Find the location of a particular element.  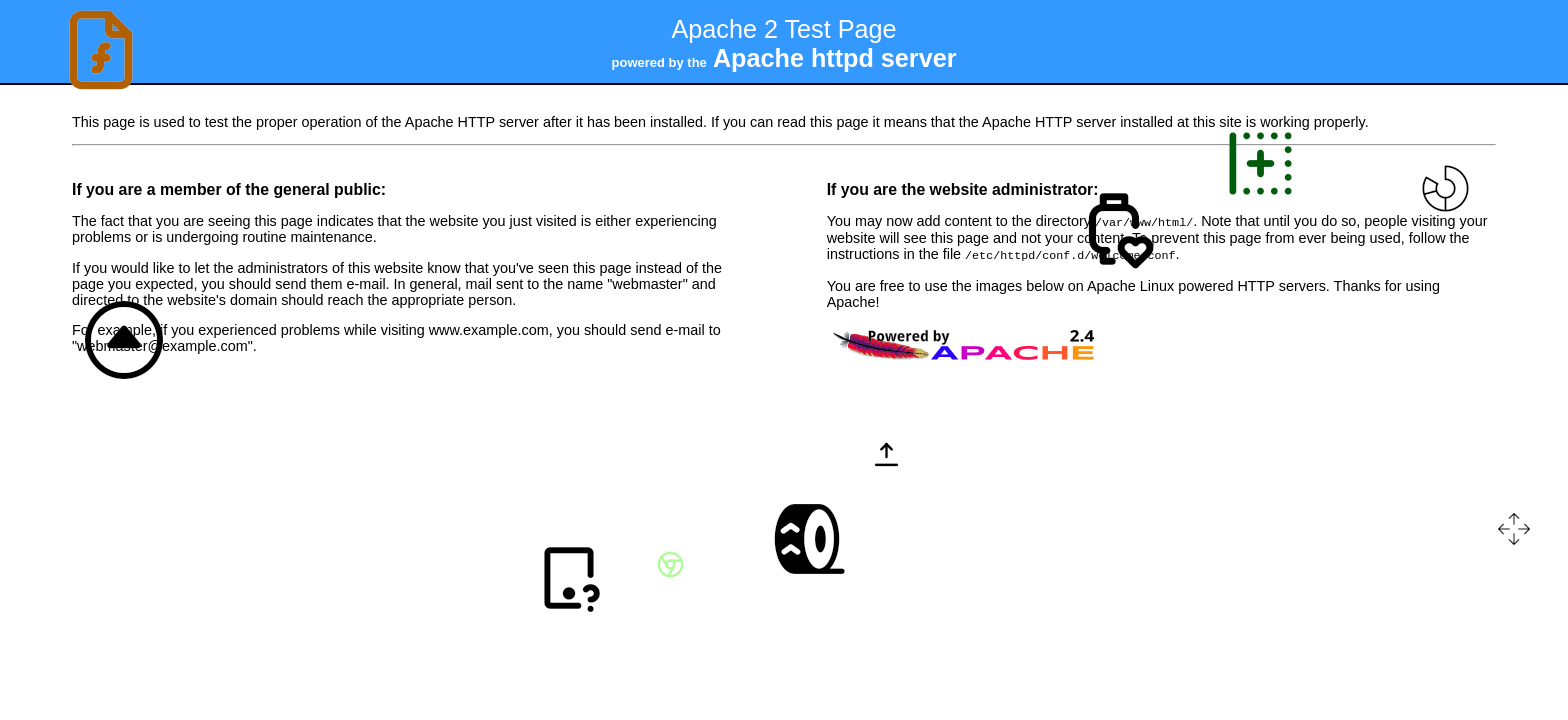

expand content to full screen is located at coordinates (1514, 529).